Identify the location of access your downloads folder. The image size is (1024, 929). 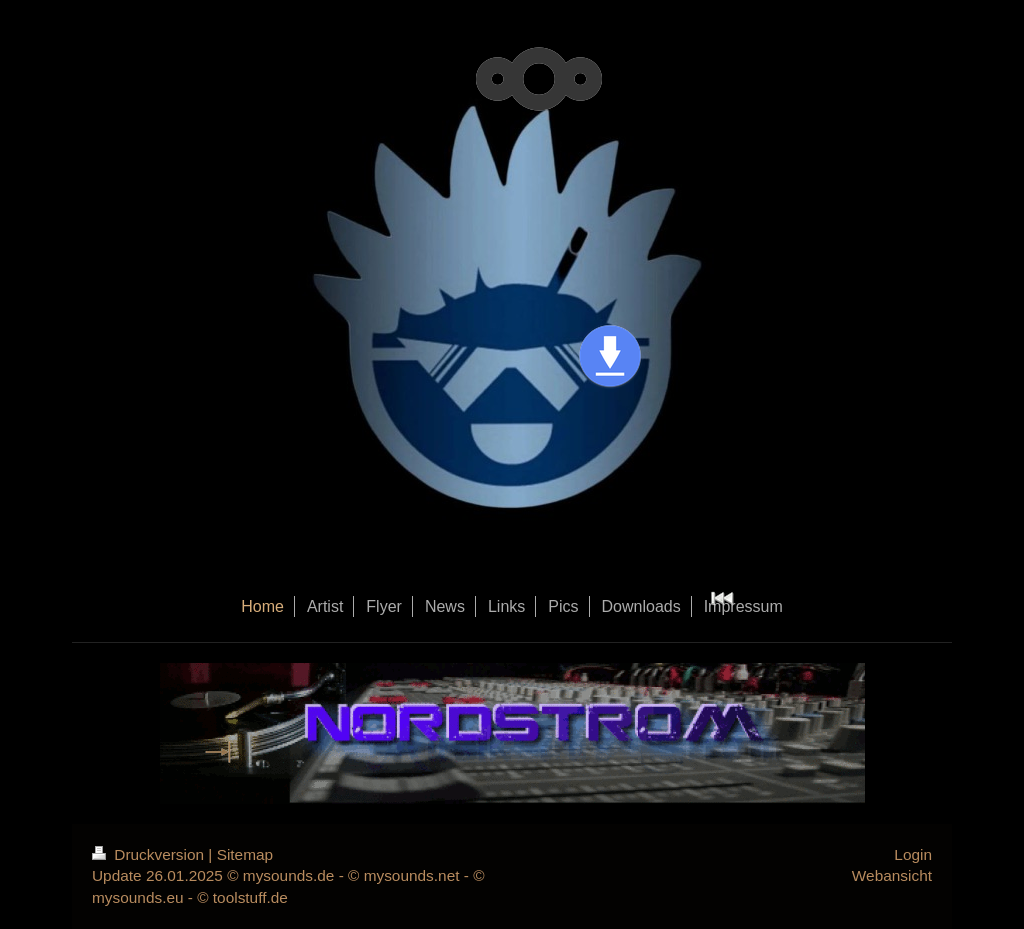
(610, 356).